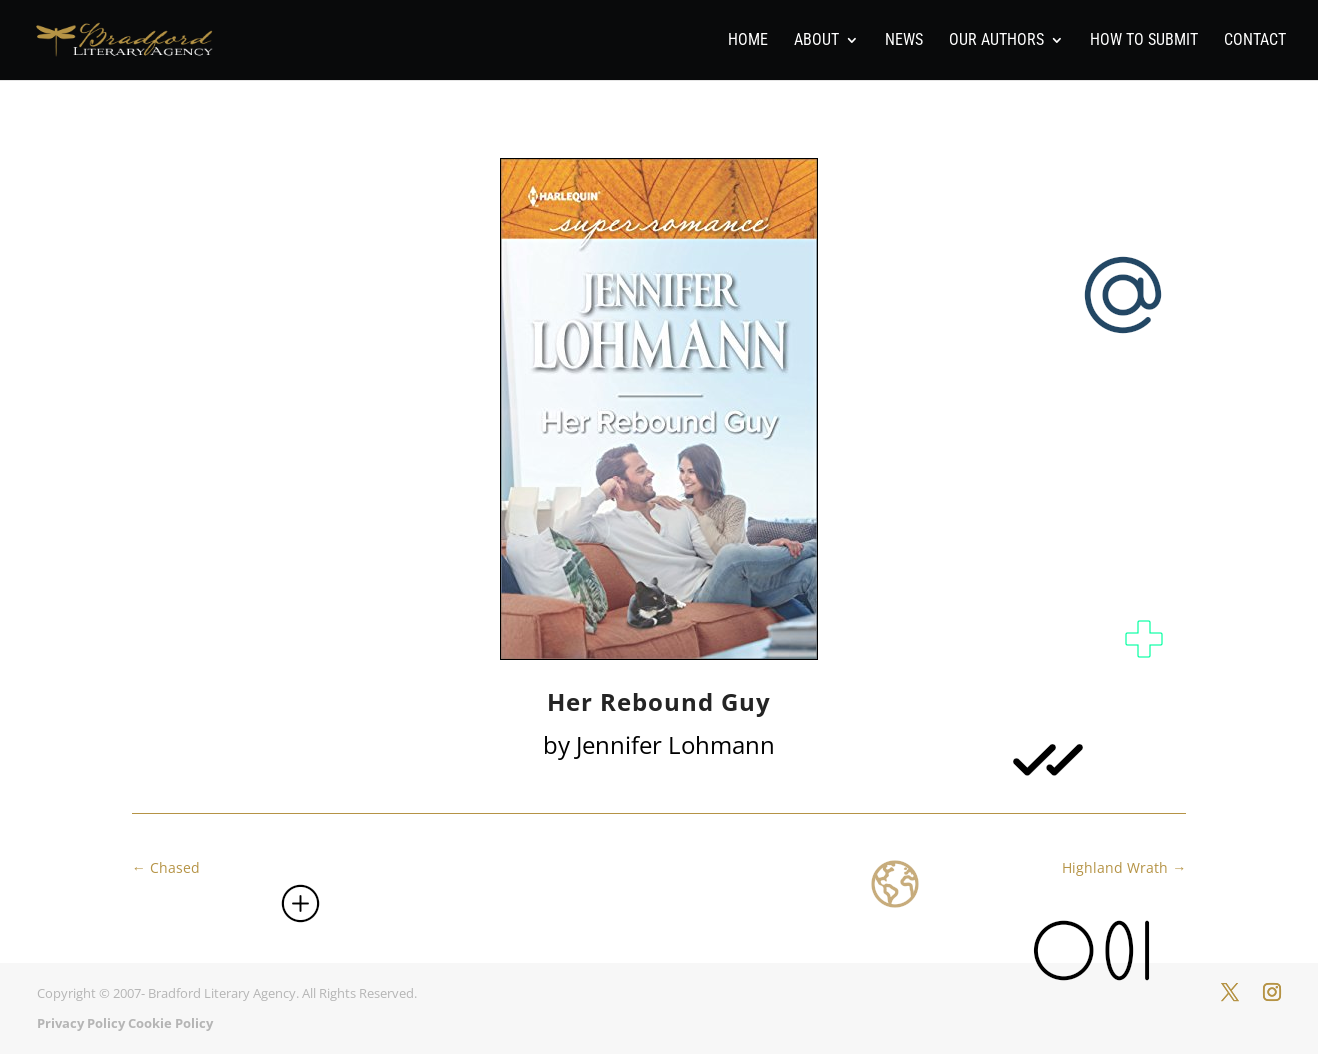 This screenshot has width=1318, height=1054. What do you see at coordinates (1144, 639) in the screenshot?
I see `access first aid or medical help information` at bounding box center [1144, 639].